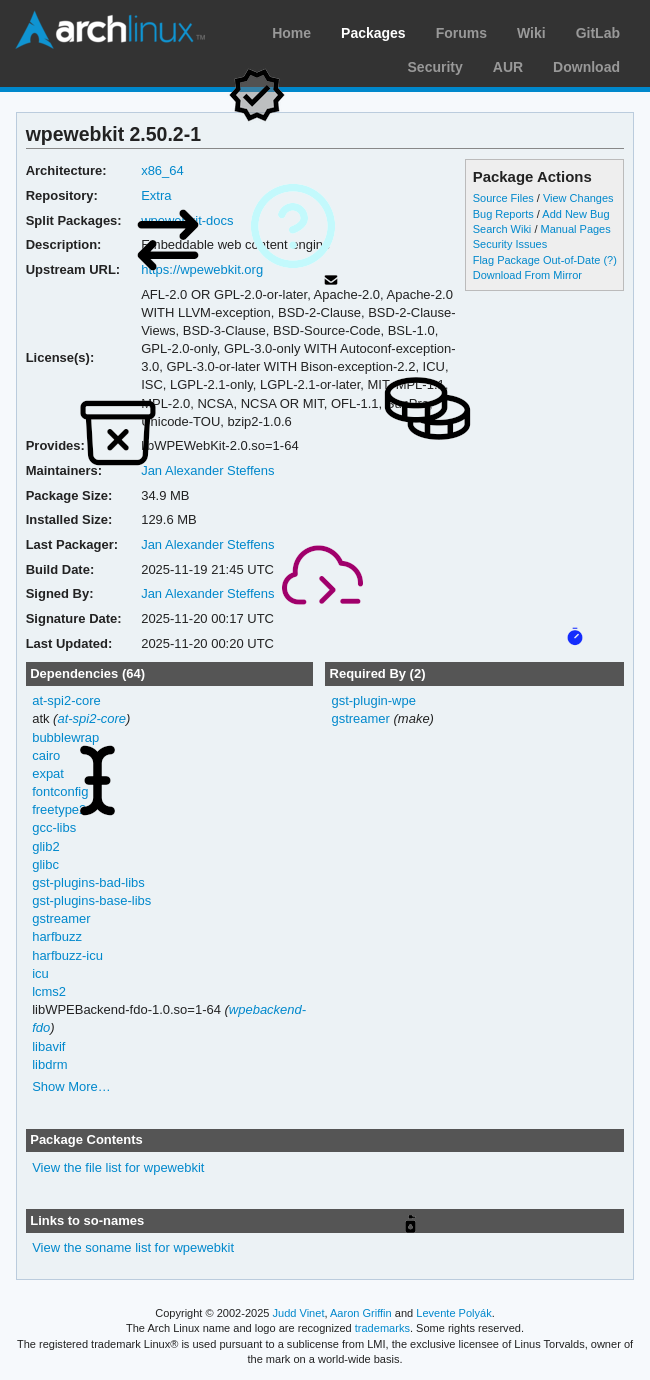  What do you see at coordinates (168, 240) in the screenshot?
I see `swap or exchange items` at bounding box center [168, 240].